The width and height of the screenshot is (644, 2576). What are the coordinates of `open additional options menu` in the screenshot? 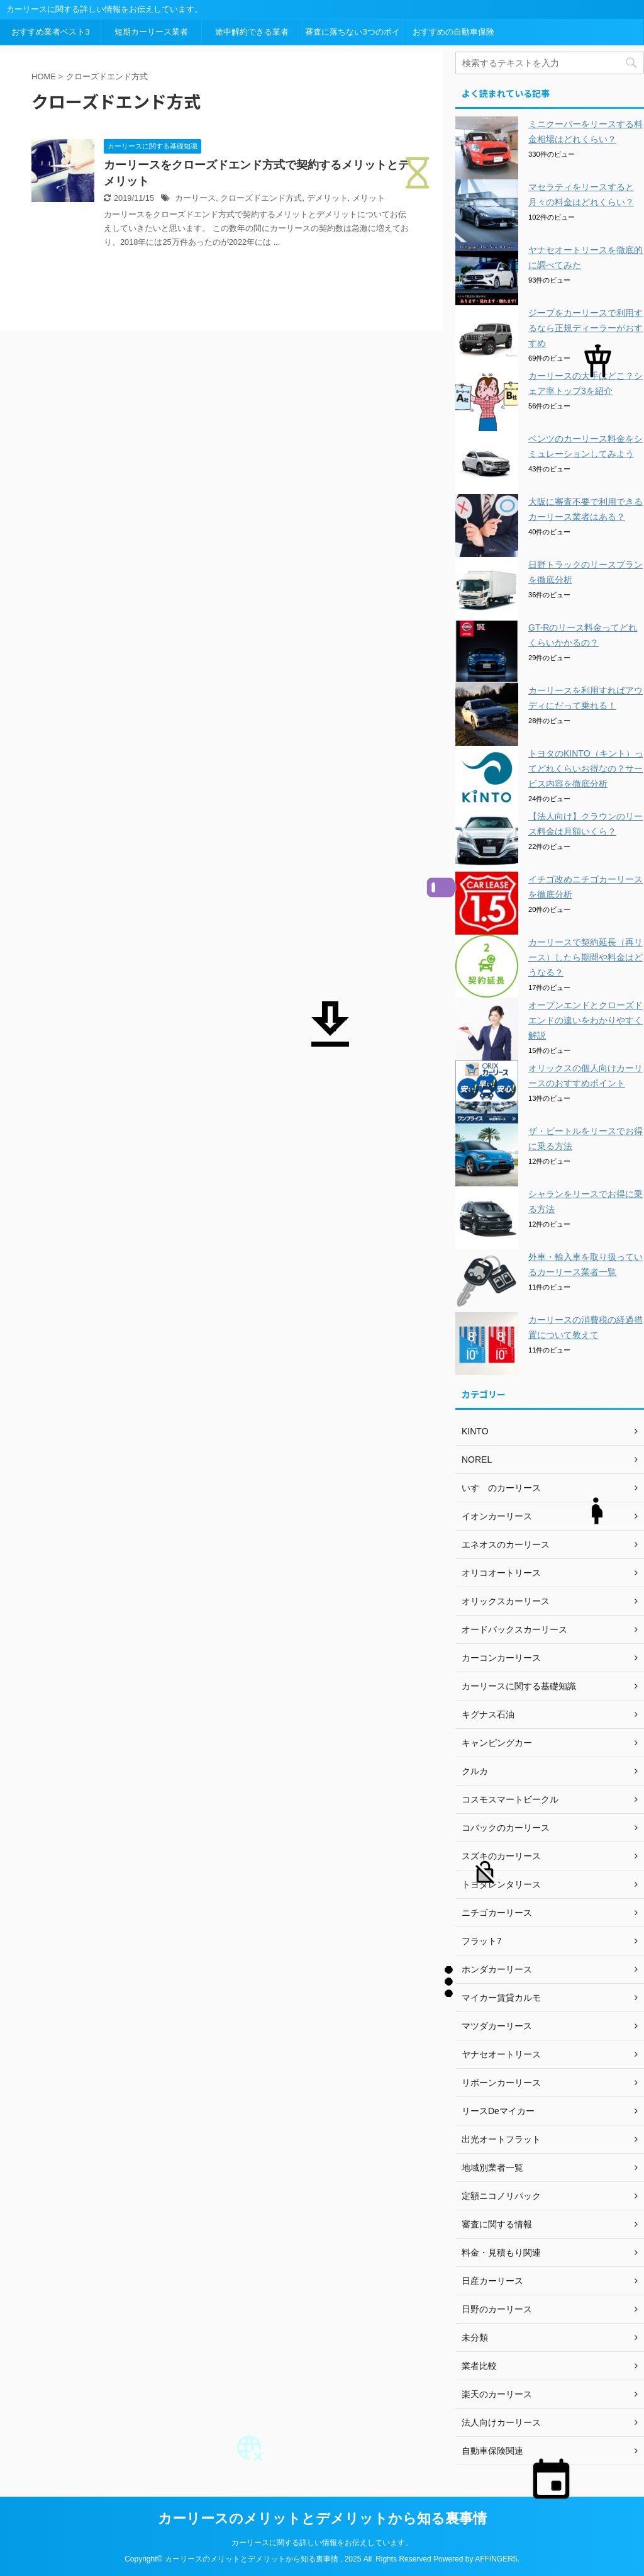 It's located at (448, 1981).